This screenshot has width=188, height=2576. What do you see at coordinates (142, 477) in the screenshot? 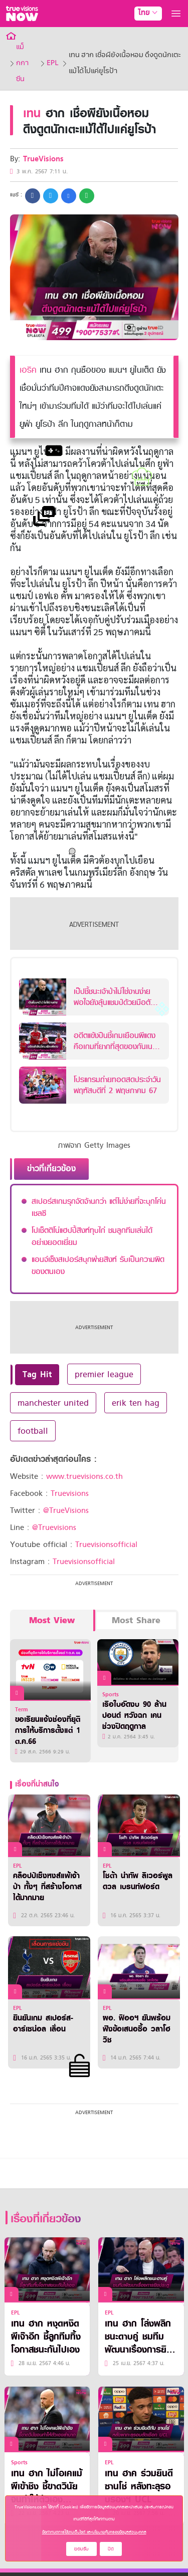
I see `browse cooking or recipe content` at bounding box center [142, 477].